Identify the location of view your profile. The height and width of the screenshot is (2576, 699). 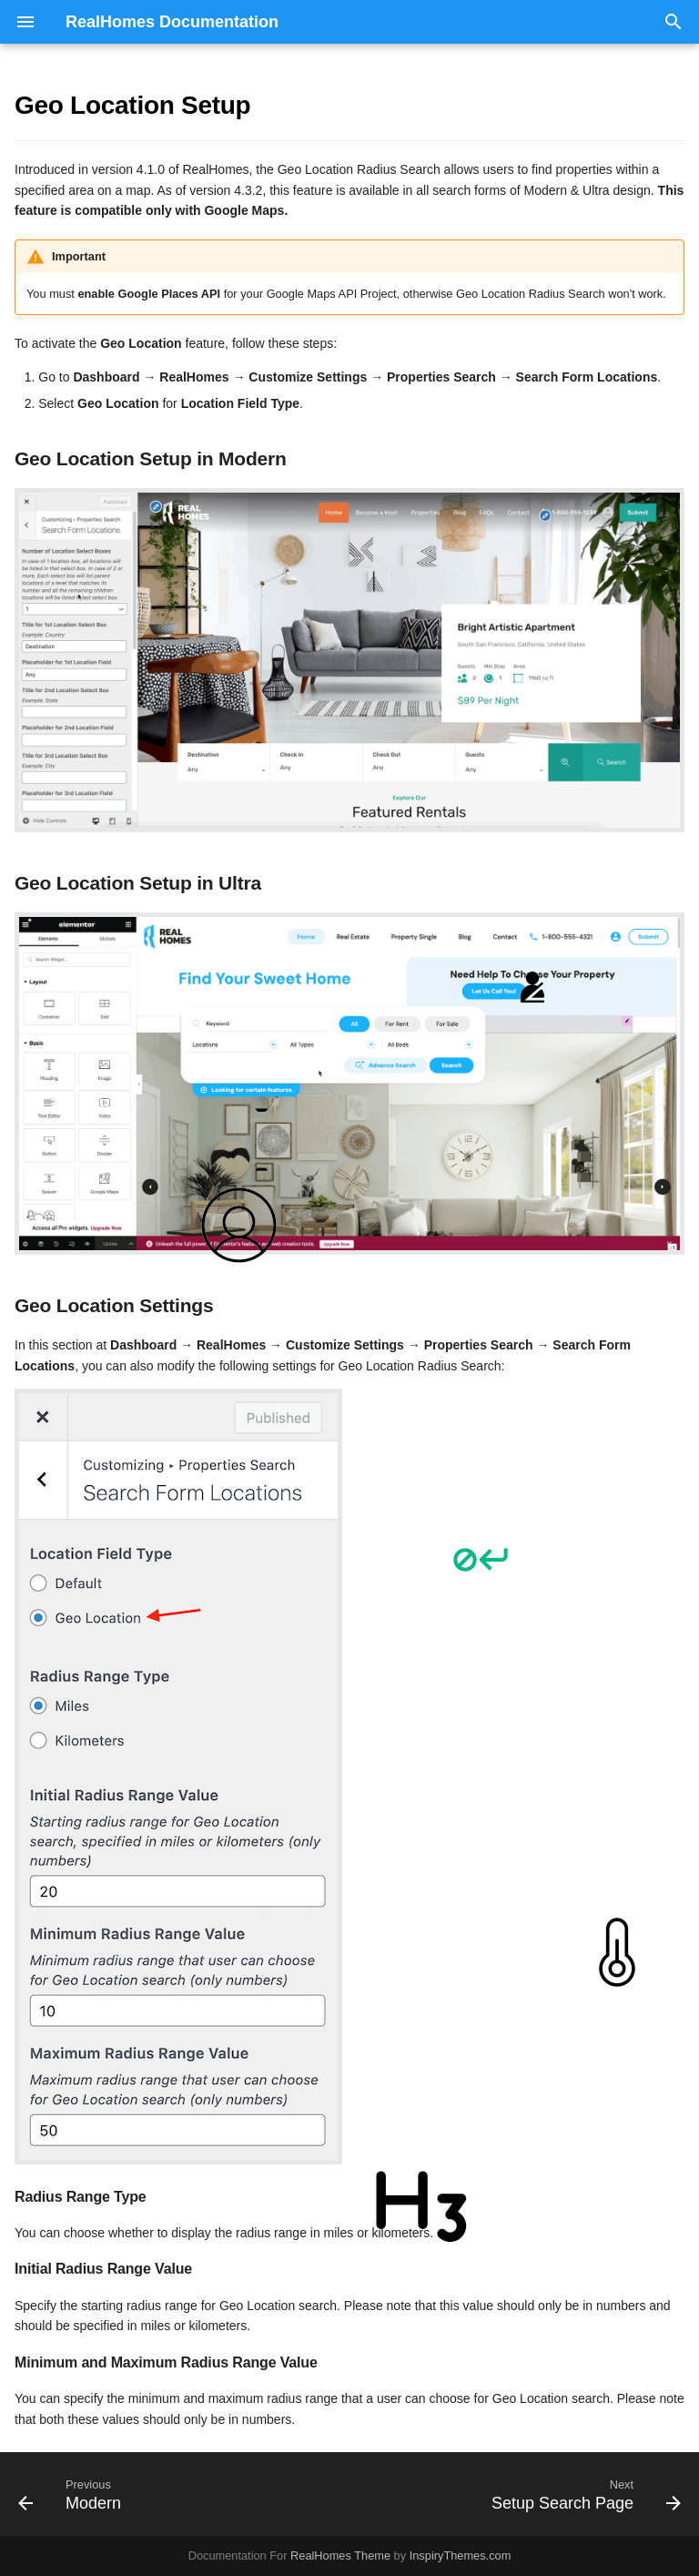
(238, 1225).